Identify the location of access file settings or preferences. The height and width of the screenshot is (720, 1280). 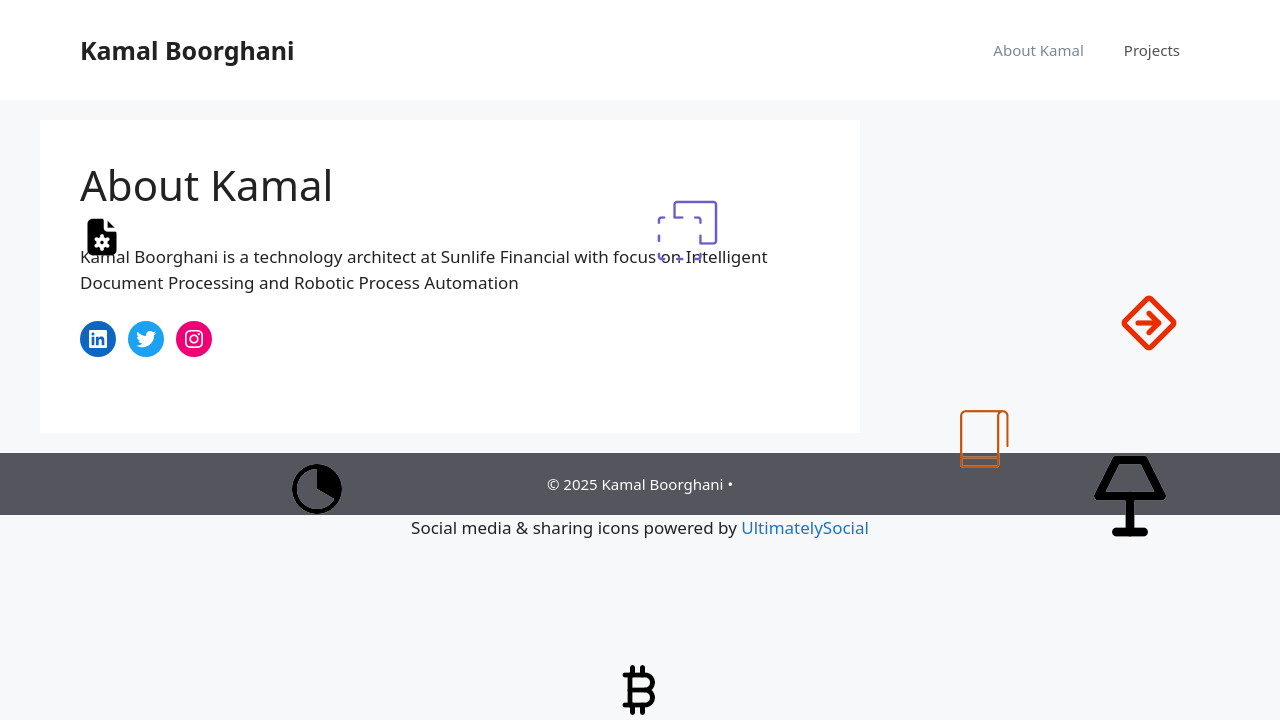
(102, 237).